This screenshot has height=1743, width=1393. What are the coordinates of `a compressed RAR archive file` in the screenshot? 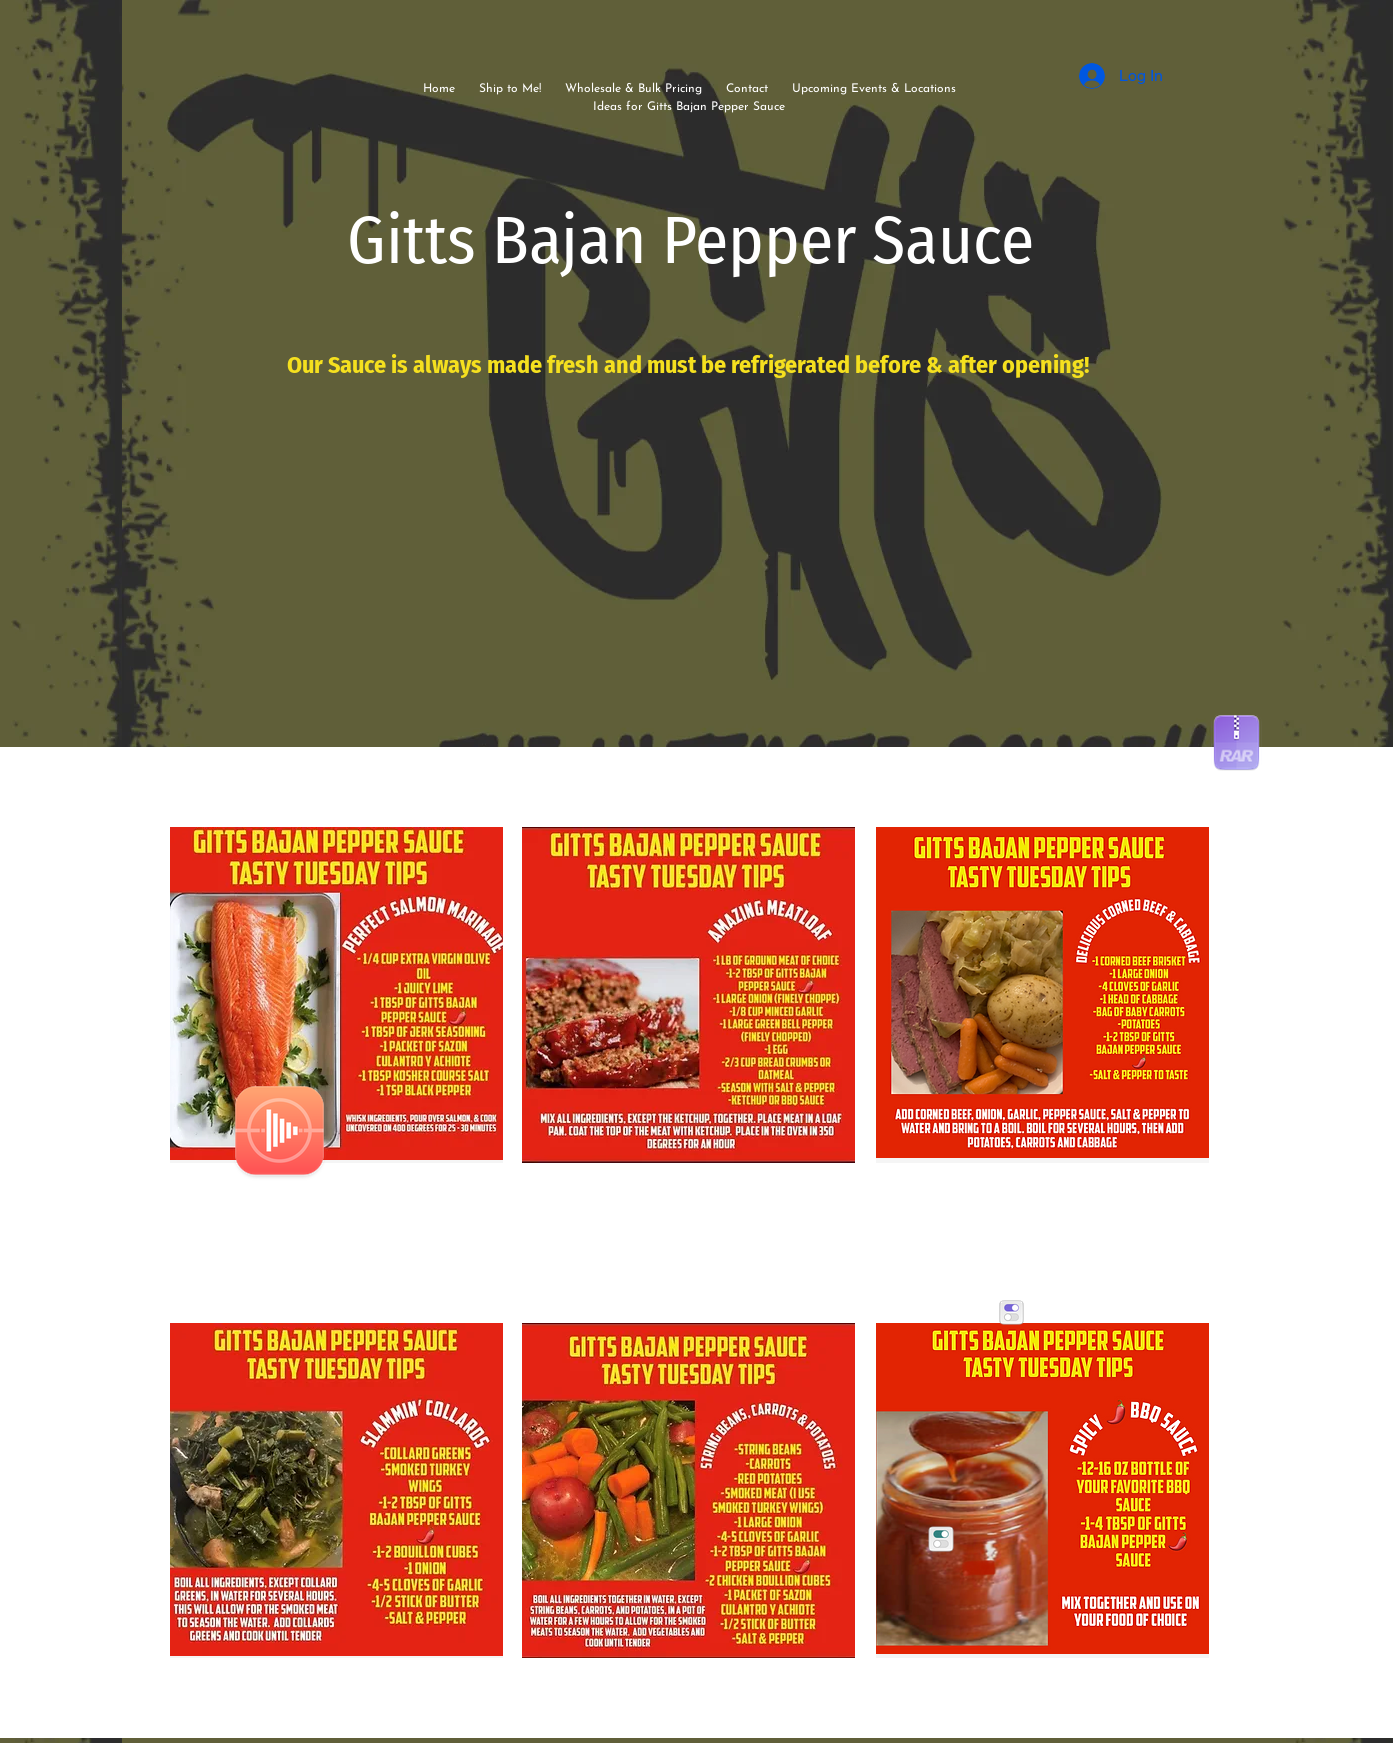 It's located at (1236, 742).